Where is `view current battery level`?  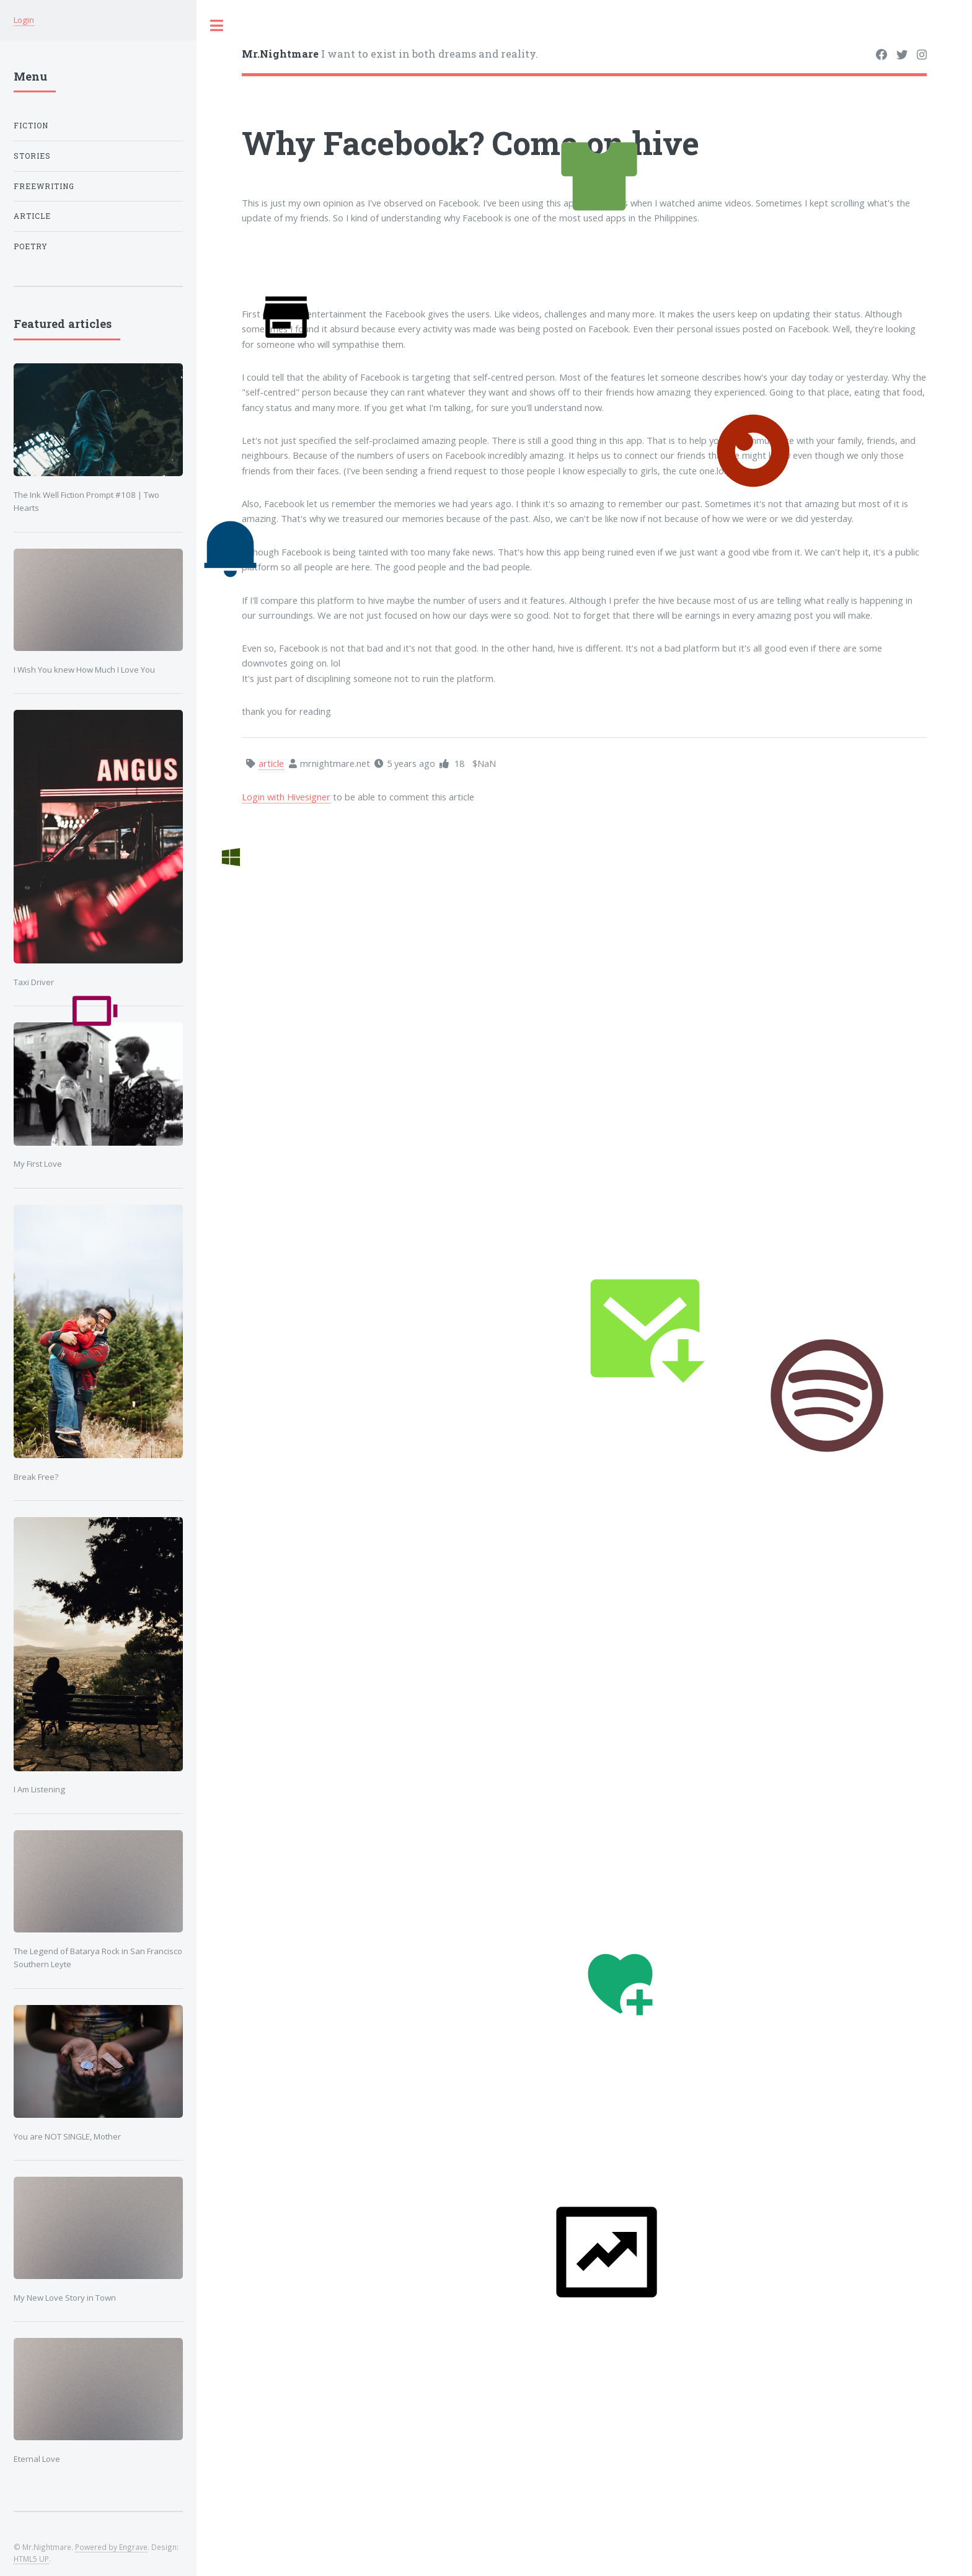
view current battery level is located at coordinates (94, 1011).